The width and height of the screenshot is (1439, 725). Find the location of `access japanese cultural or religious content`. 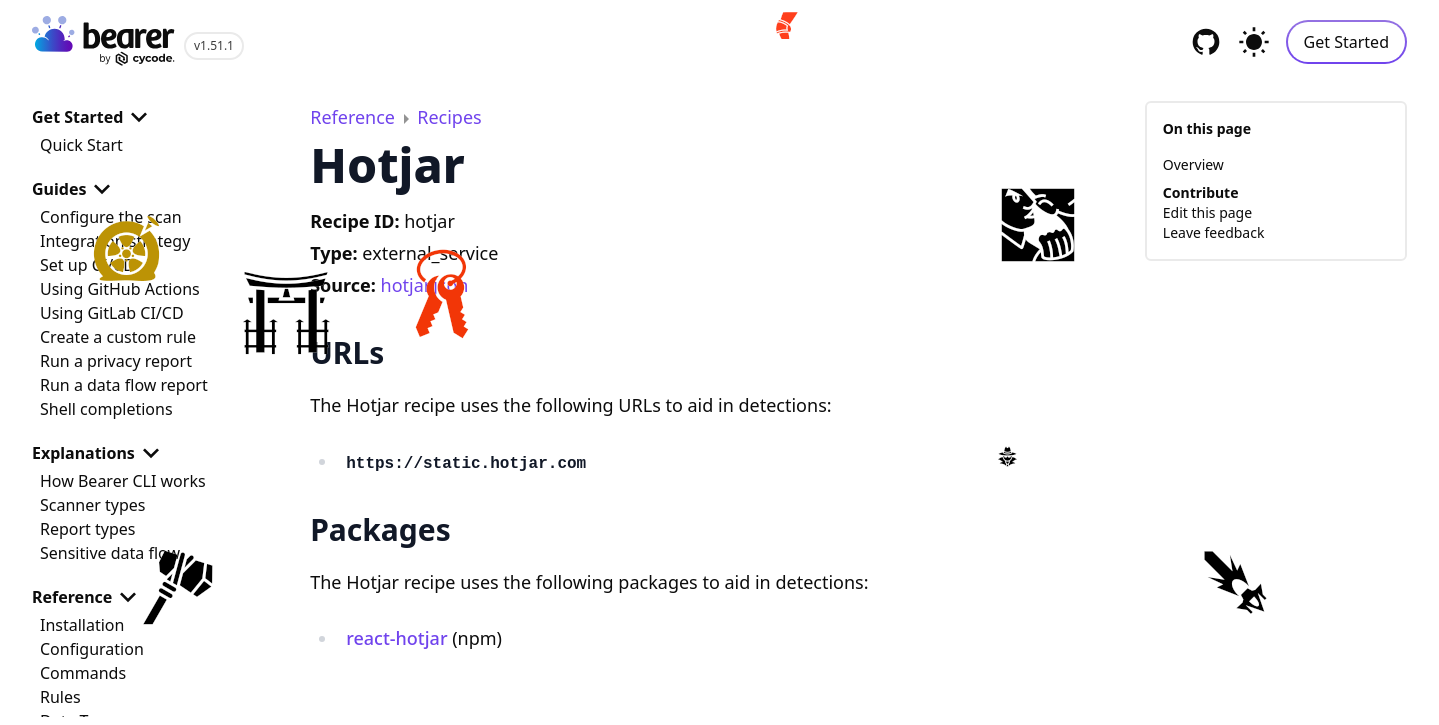

access japanese cultural or religious content is located at coordinates (286, 310).